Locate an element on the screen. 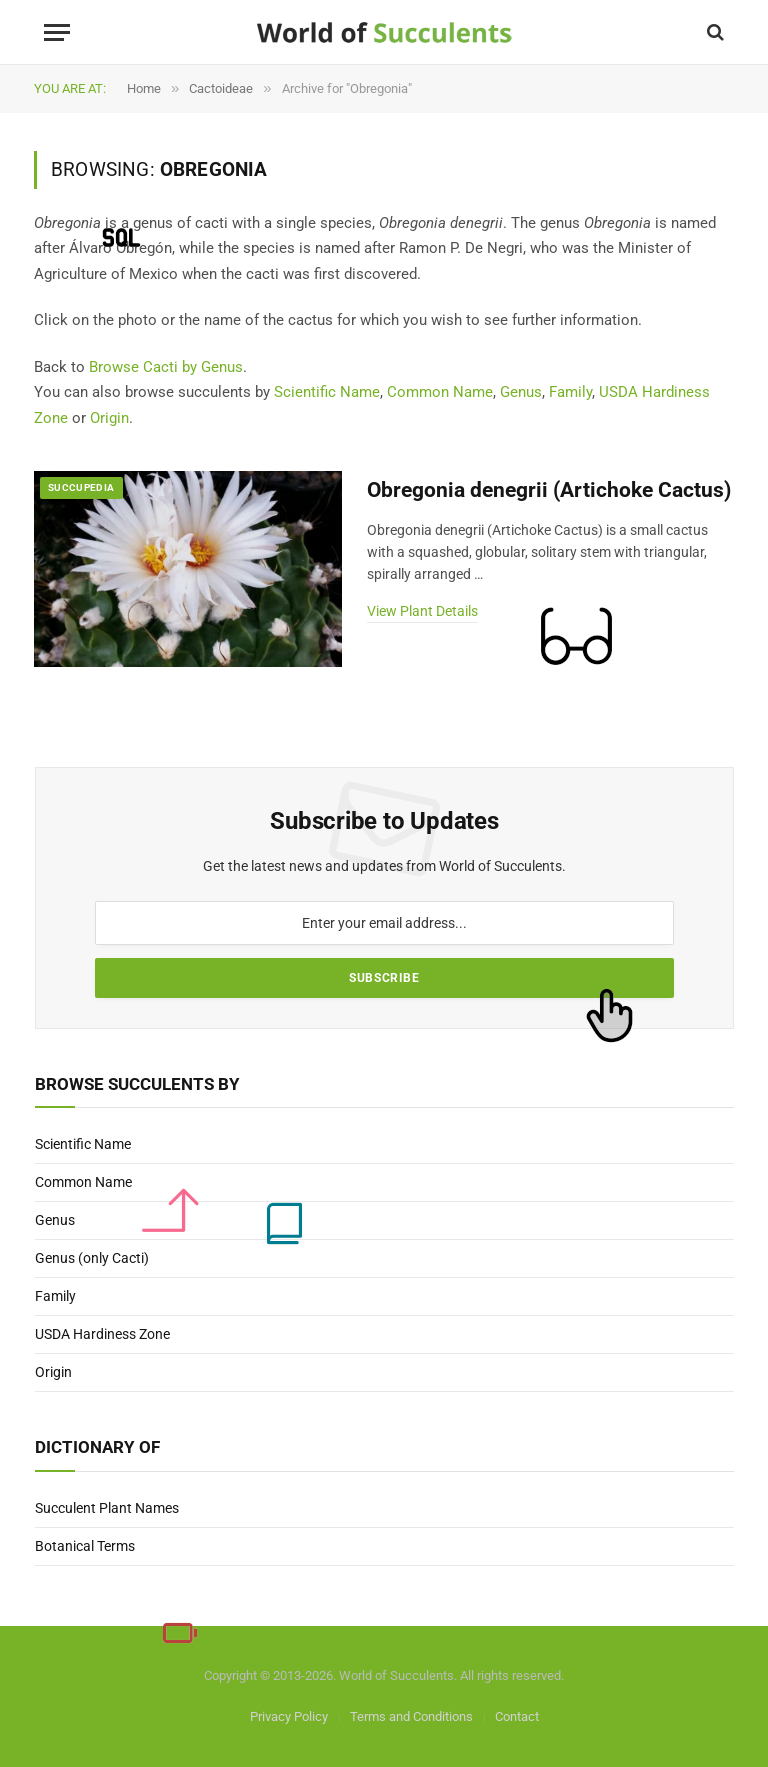 The image size is (768, 1767). tap or click to select an item is located at coordinates (609, 1015).